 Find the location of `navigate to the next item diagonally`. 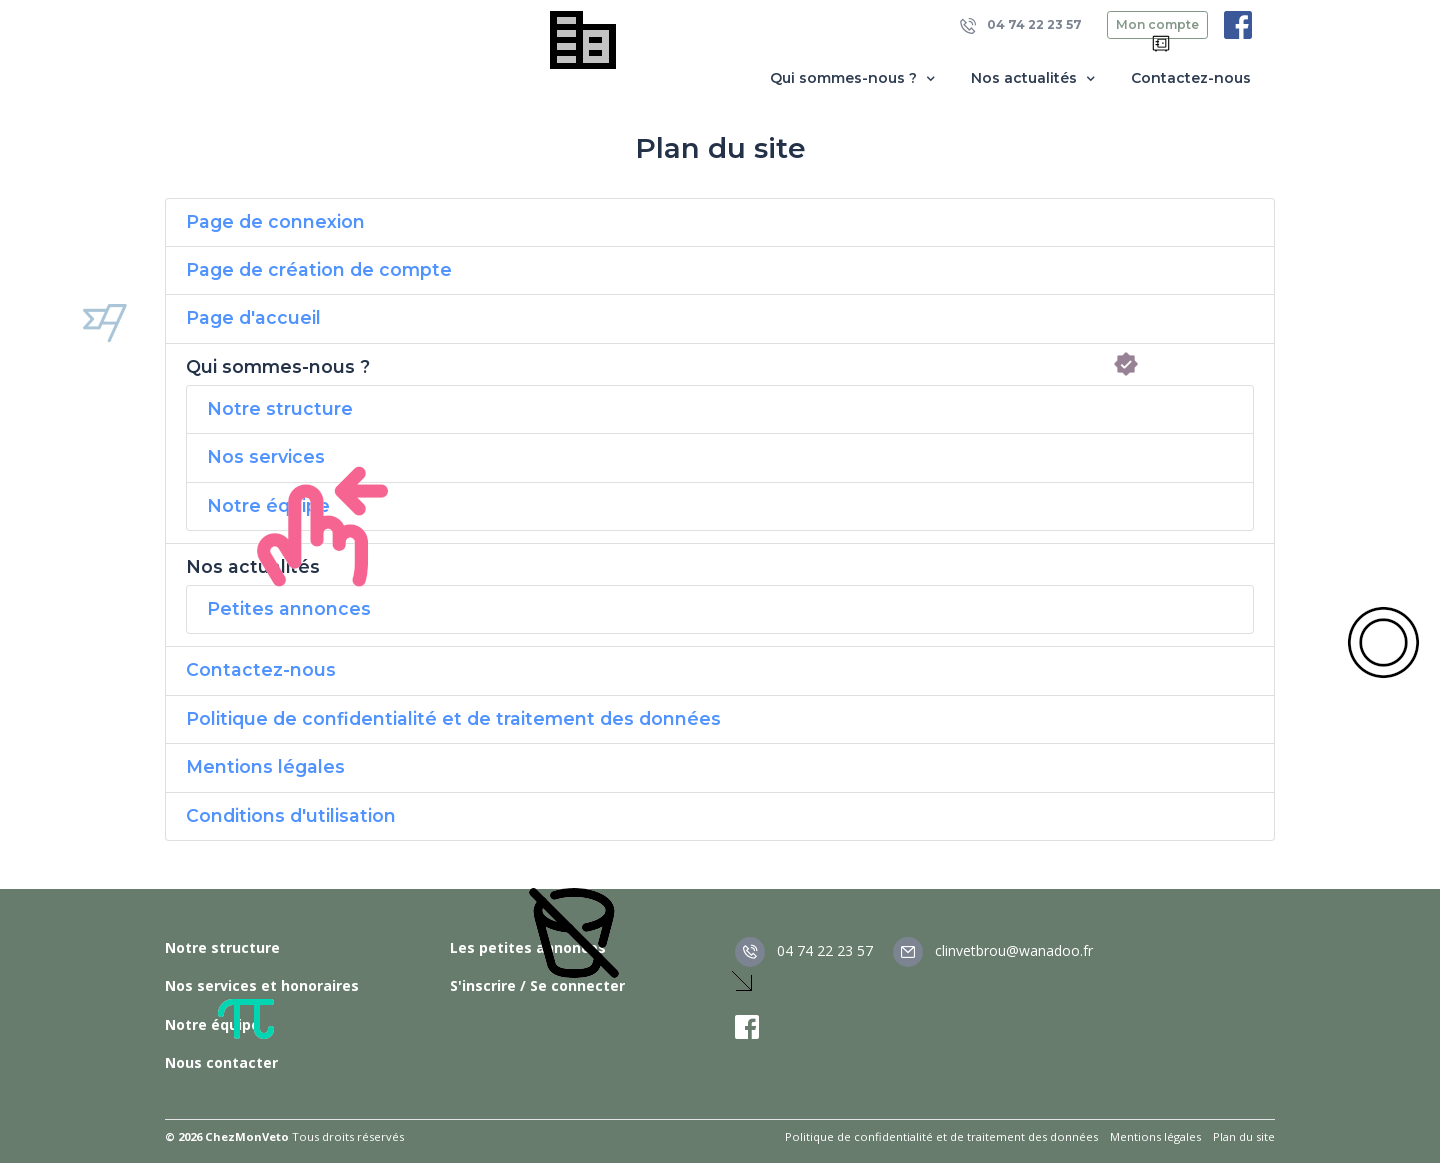

navigate to the next item diagonally is located at coordinates (742, 981).